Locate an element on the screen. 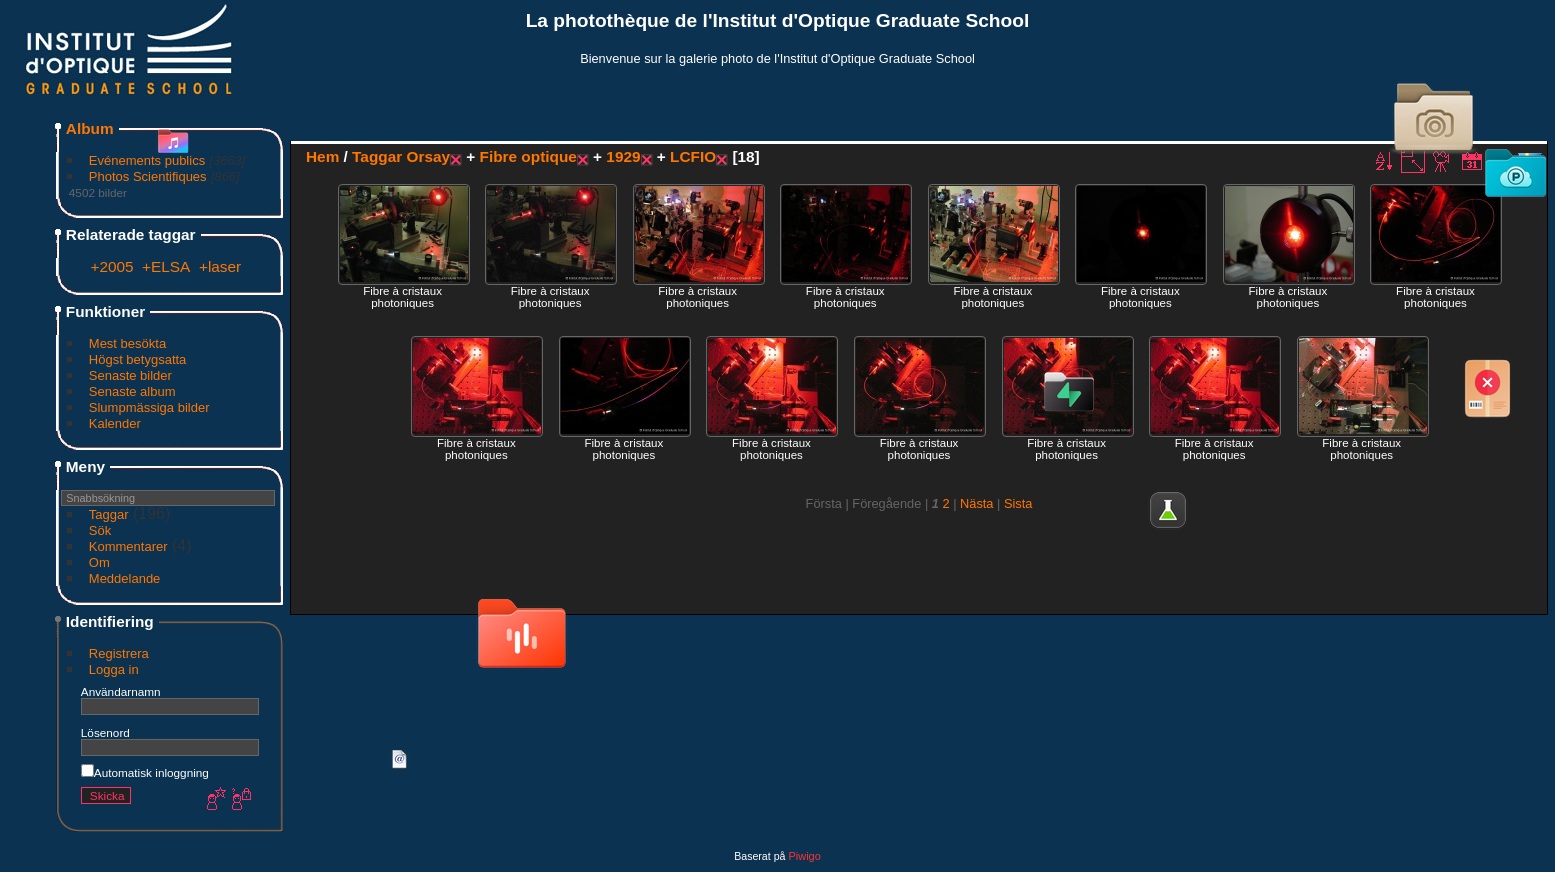 The image size is (1555, 872). open pCloud folder is located at coordinates (1515, 174).